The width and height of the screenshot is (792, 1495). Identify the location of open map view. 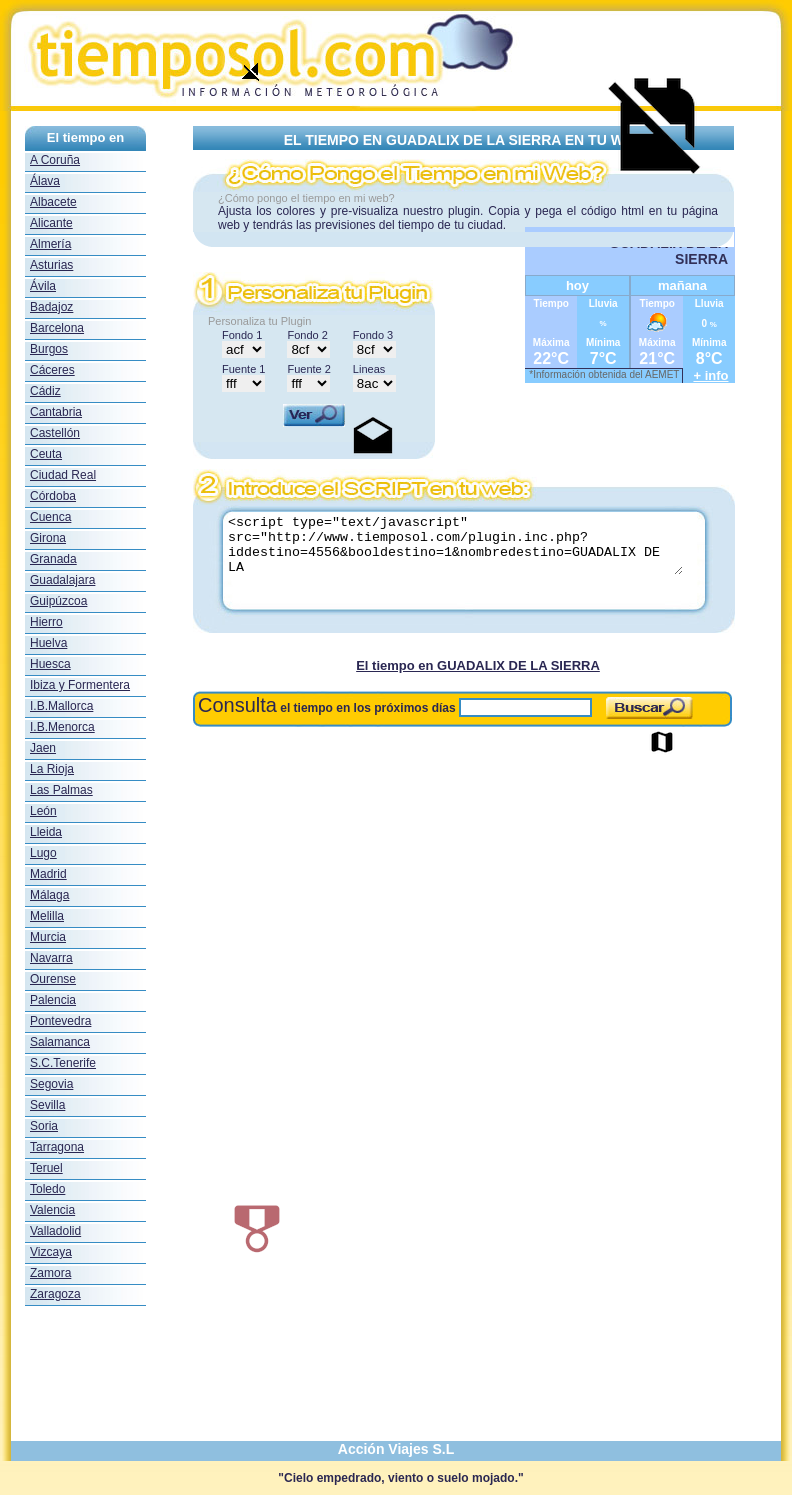
(662, 742).